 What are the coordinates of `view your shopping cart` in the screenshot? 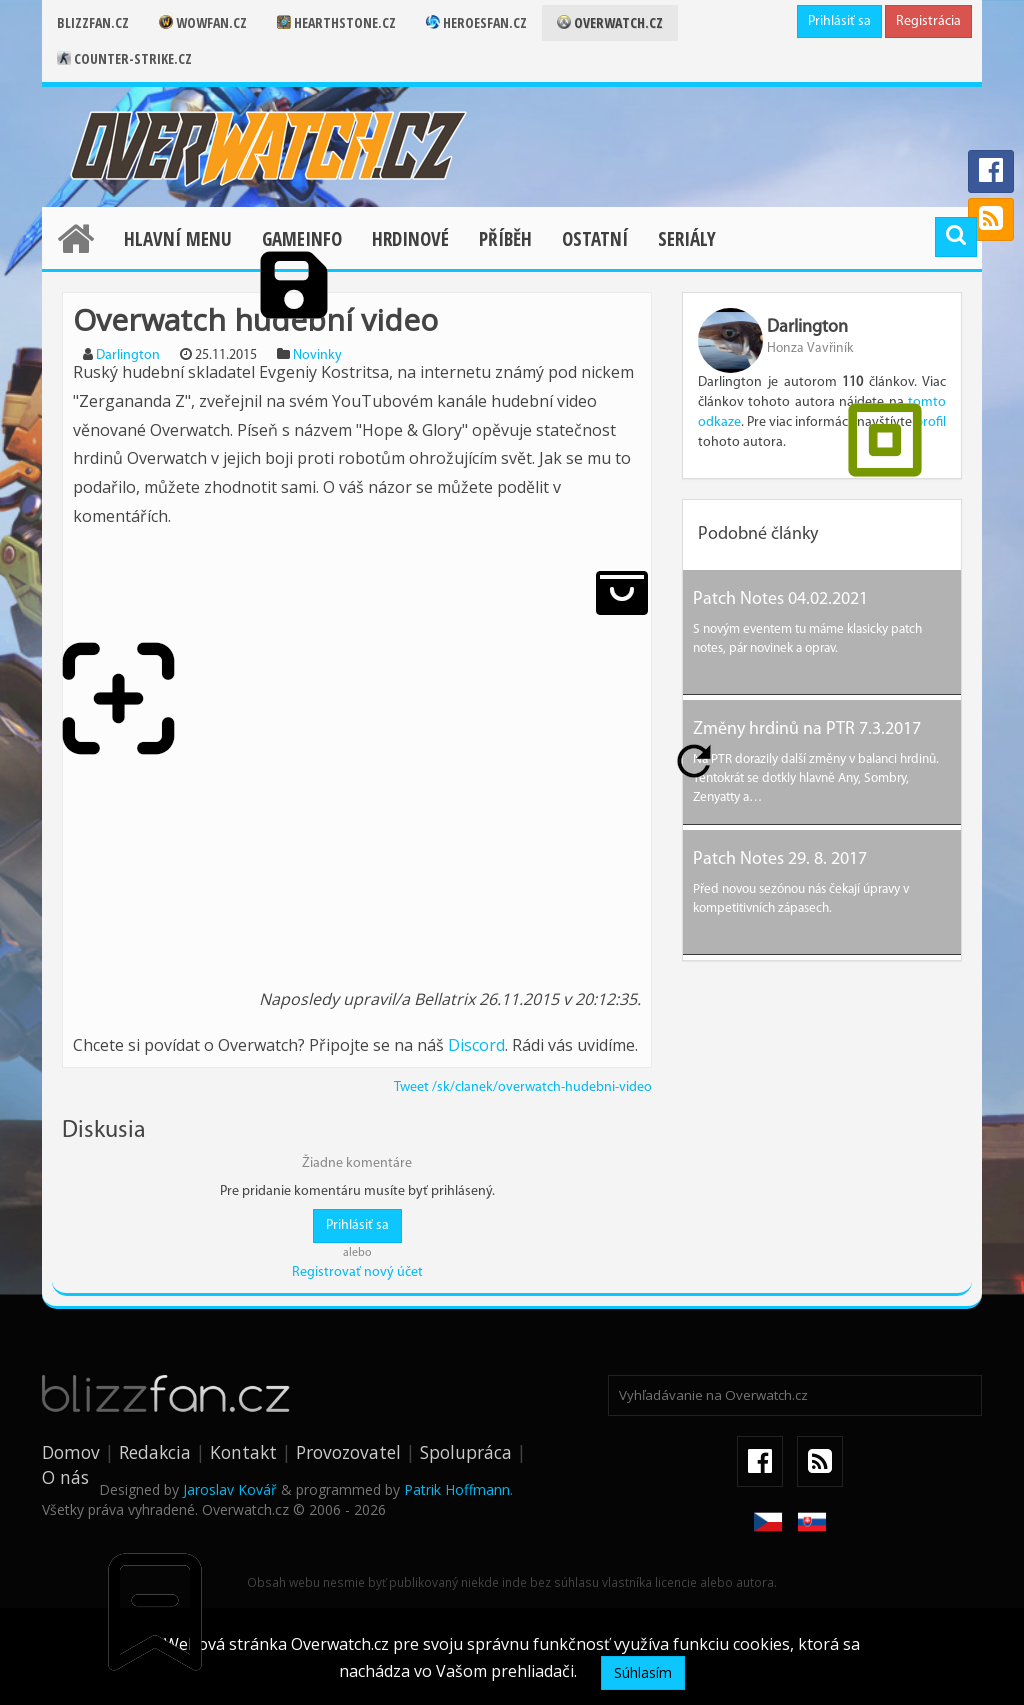 It's located at (622, 593).